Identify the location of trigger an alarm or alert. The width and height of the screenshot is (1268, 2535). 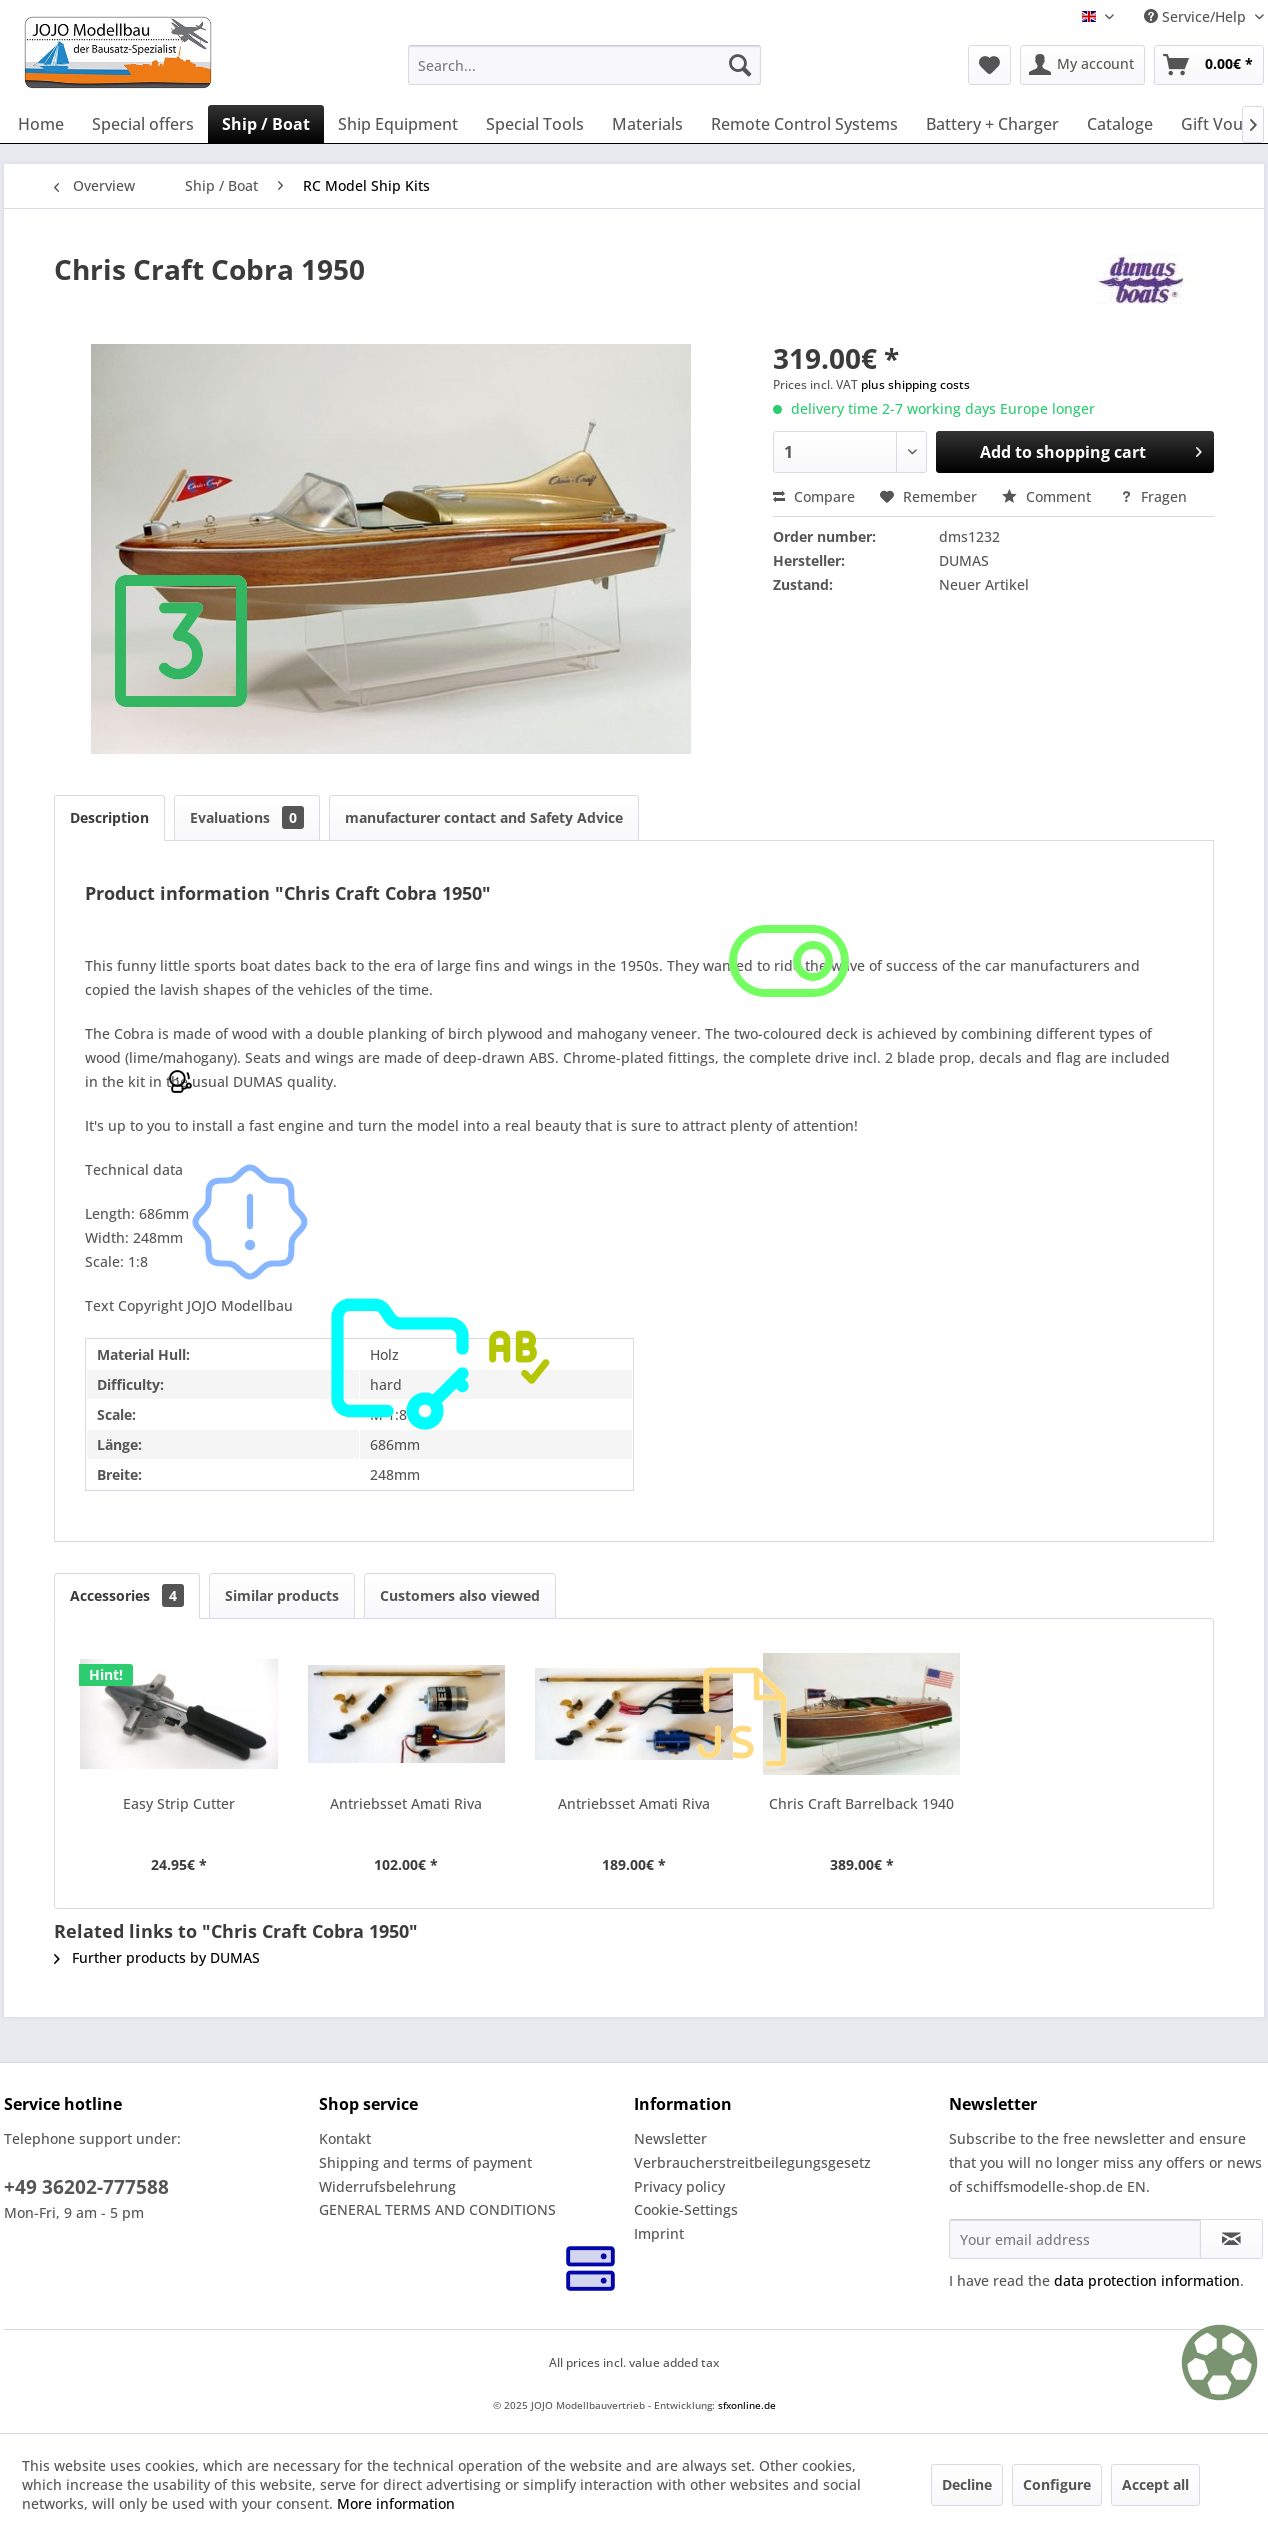
(180, 1081).